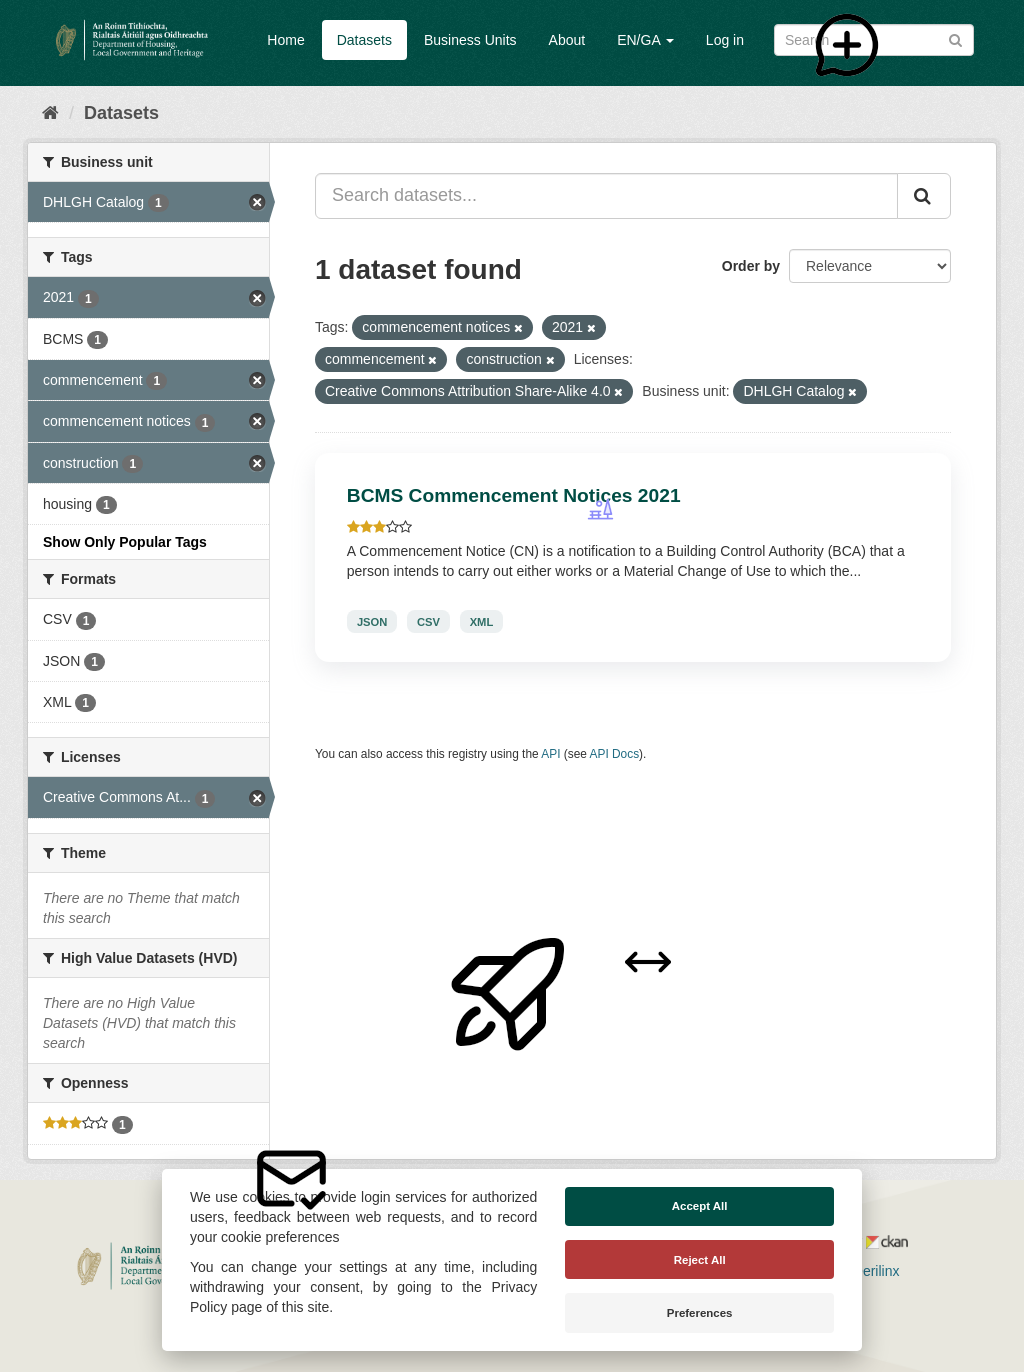 This screenshot has height=1372, width=1024. What do you see at coordinates (600, 510) in the screenshot?
I see `view nearby parks or green spaces` at bounding box center [600, 510].